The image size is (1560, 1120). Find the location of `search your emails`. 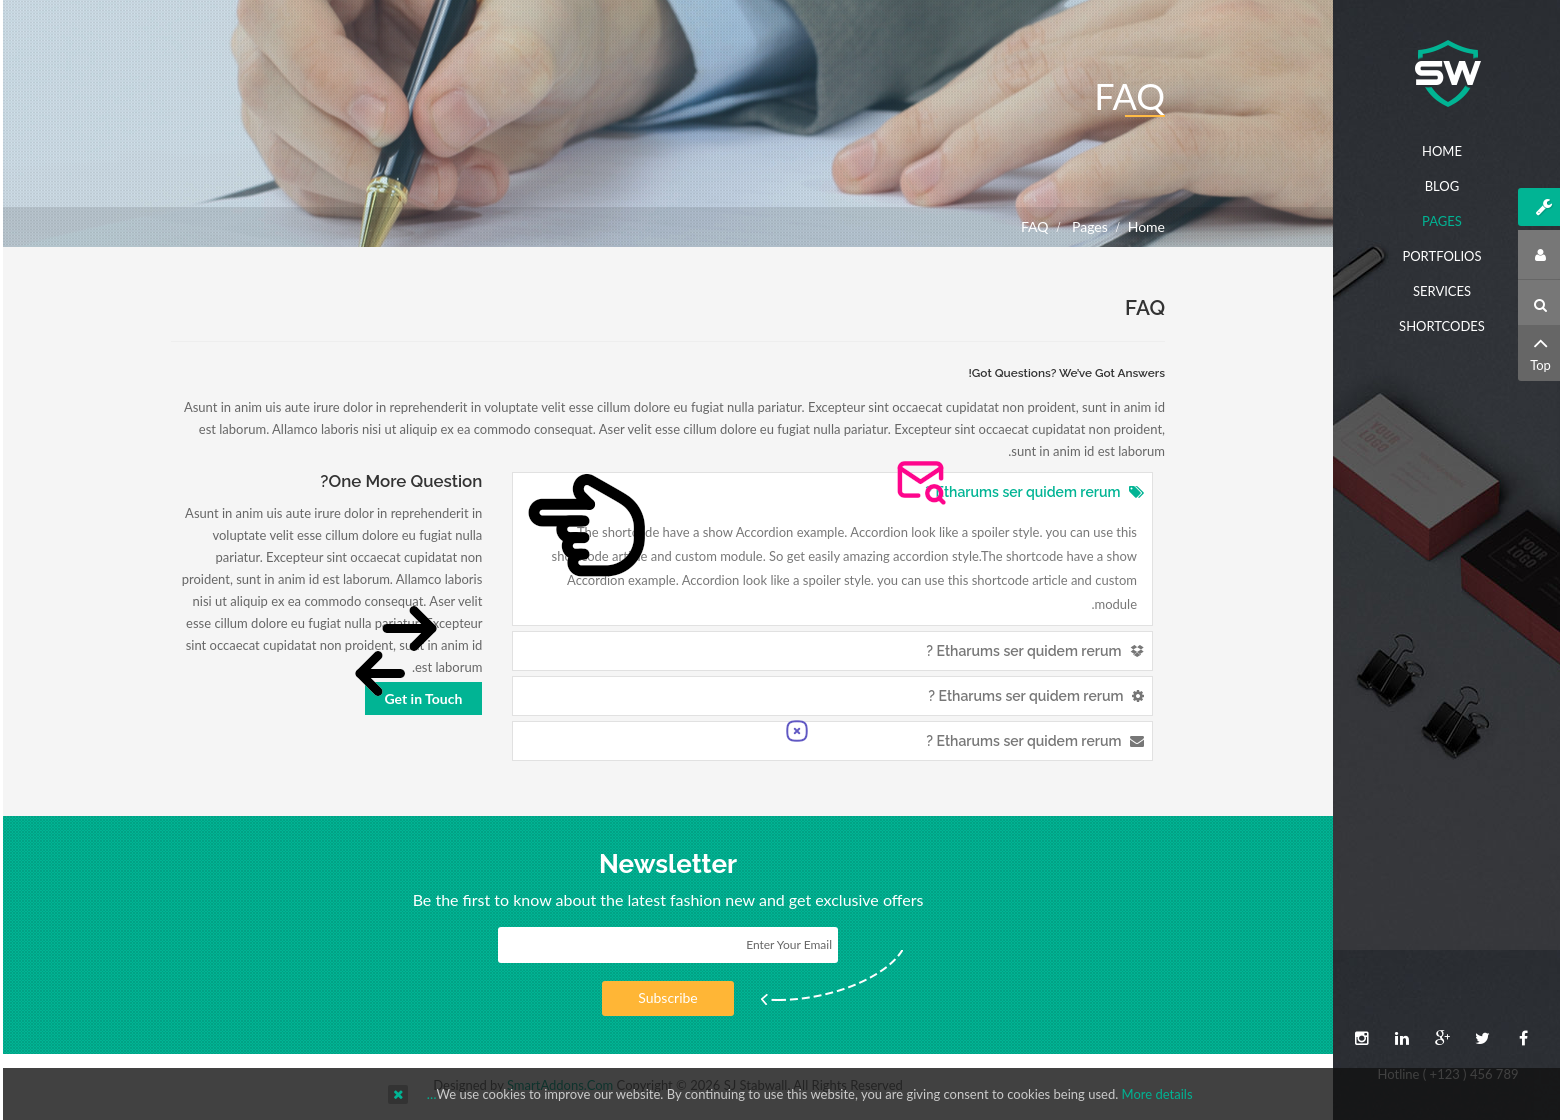

search your emails is located at coordinates (920, 479).